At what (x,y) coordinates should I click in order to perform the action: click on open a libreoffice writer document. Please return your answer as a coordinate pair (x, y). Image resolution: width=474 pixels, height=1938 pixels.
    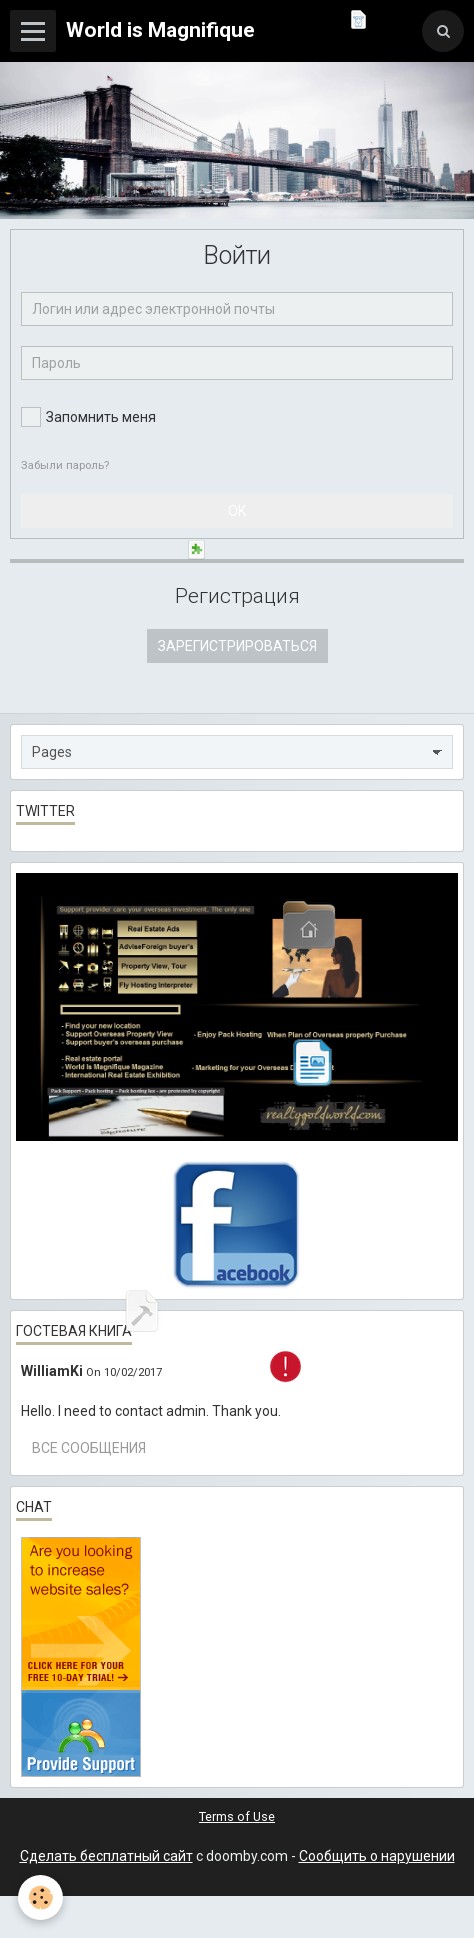
    Looking at the image, I should click on (312, 1062).